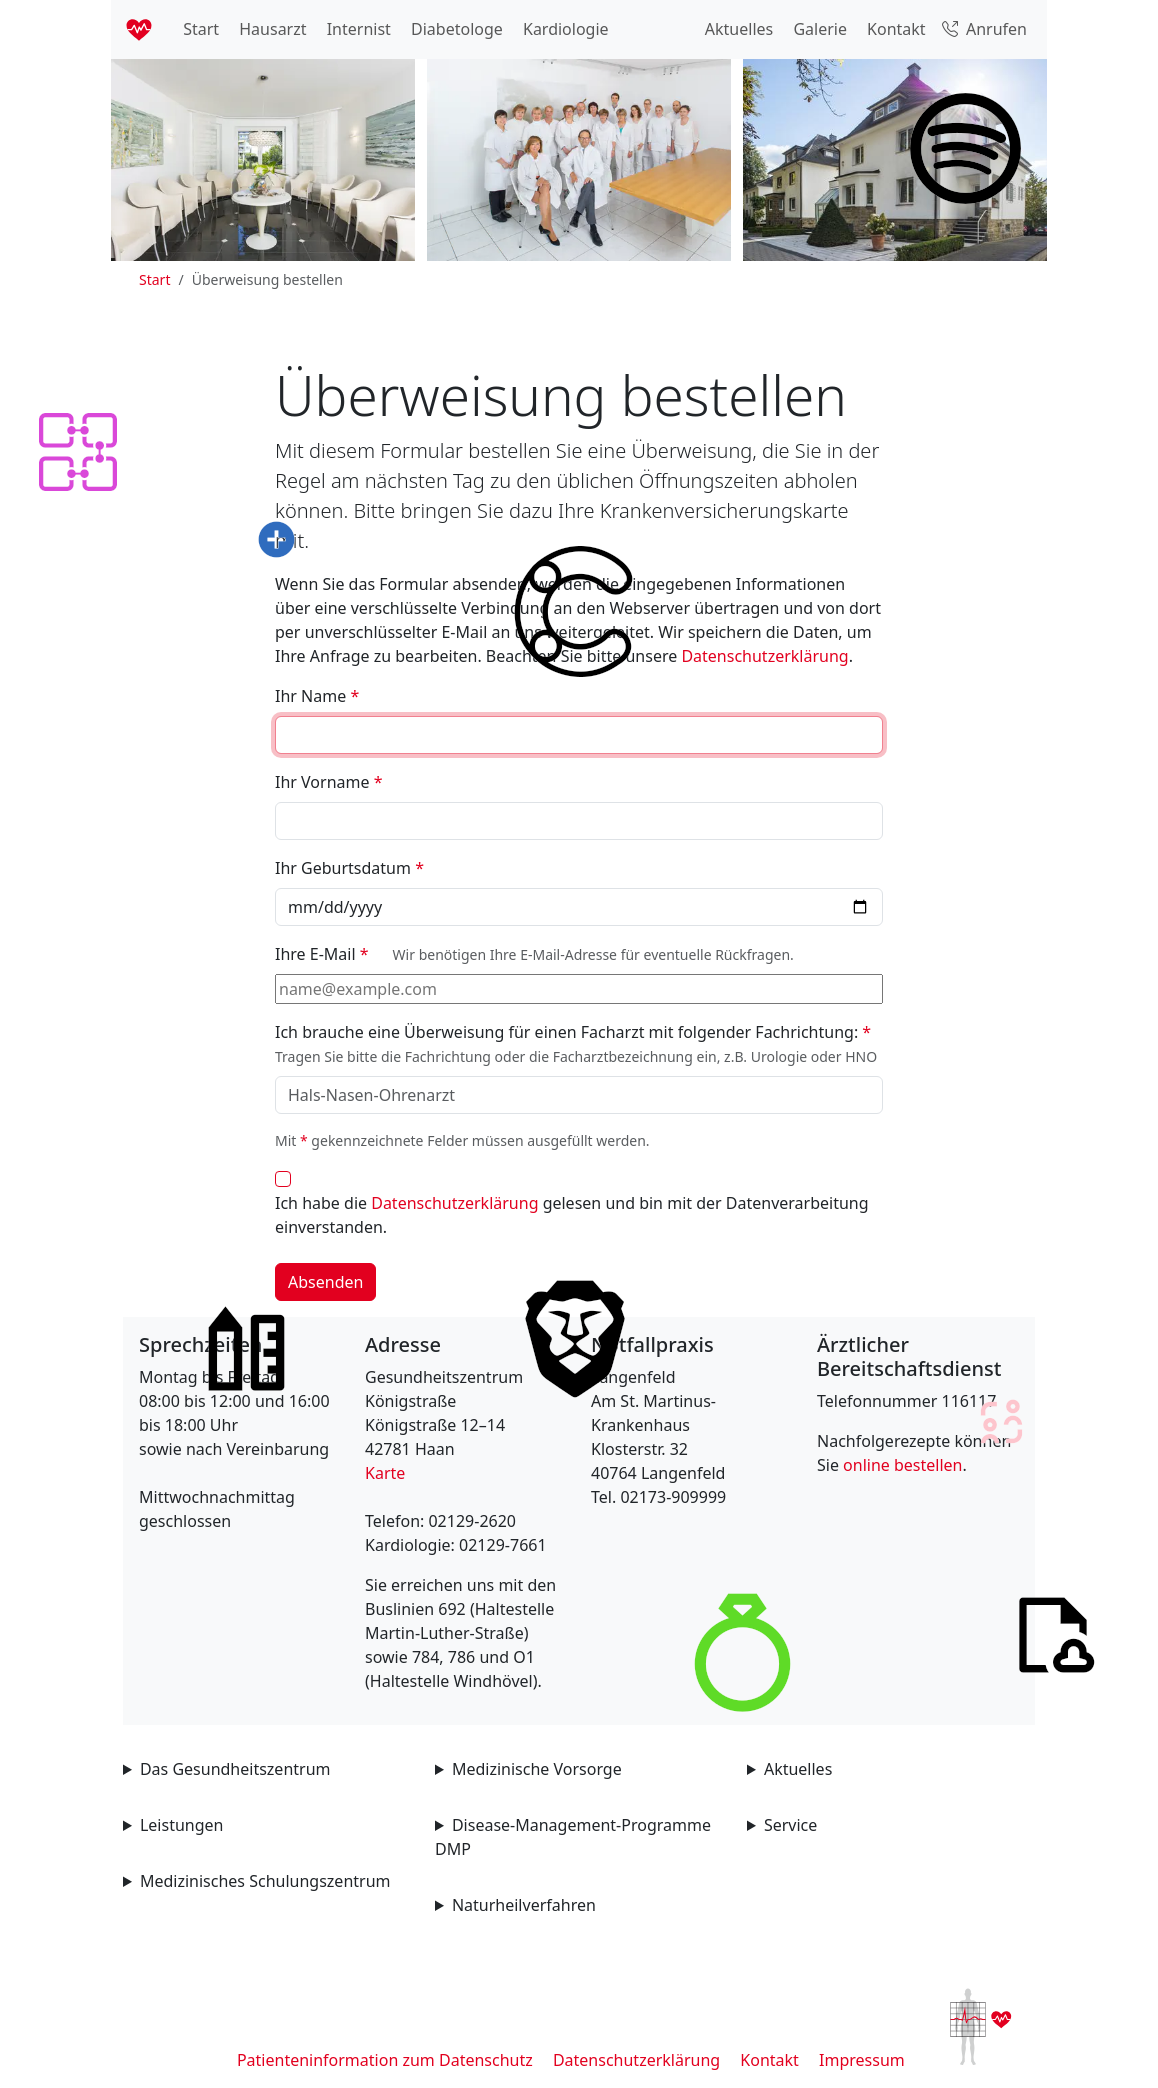 The image size is (1158, 2088). I want to click on add a new item, so click(276, 539).